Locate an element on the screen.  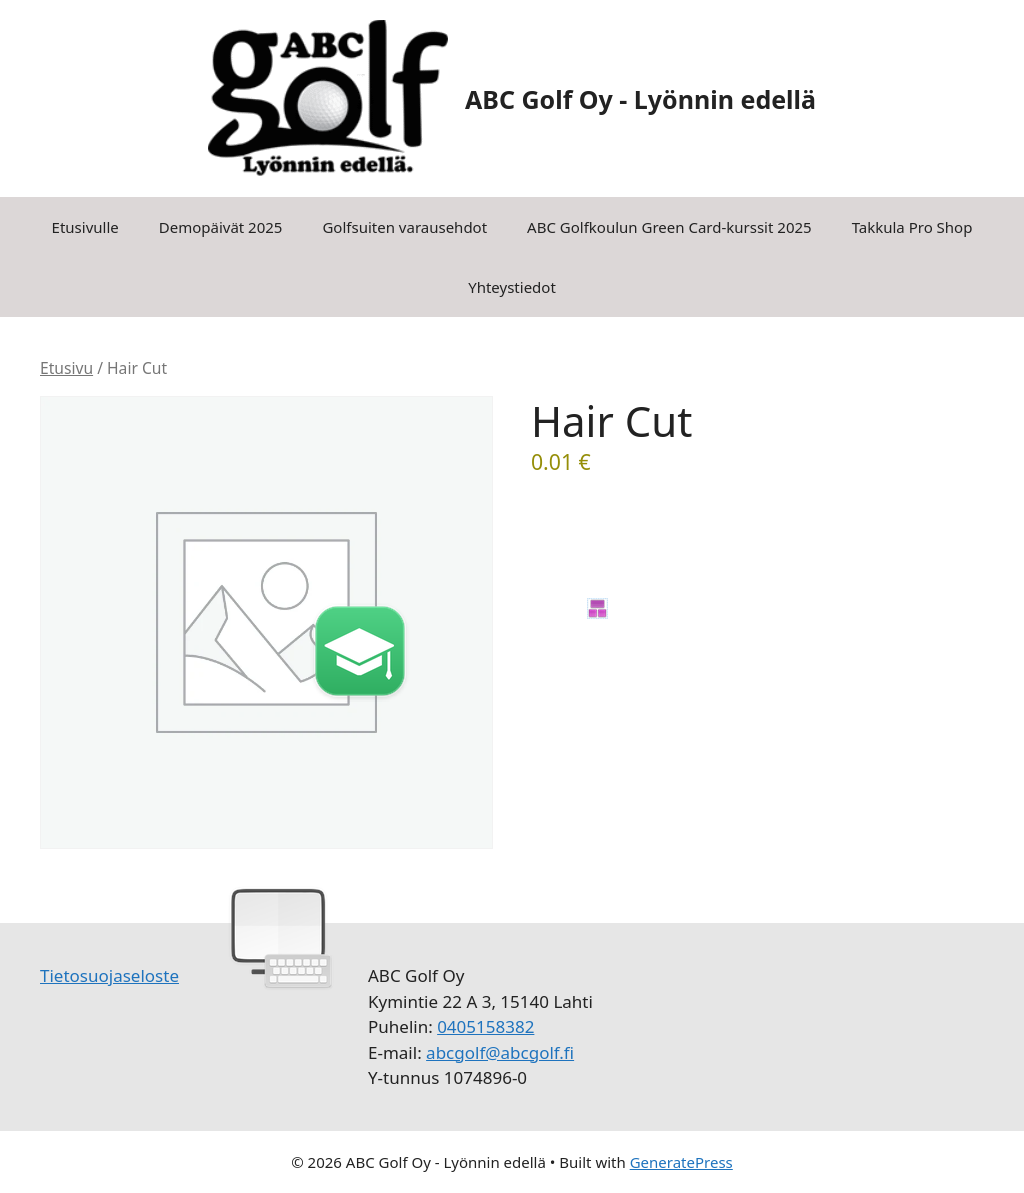
access computer or desktop settings is located at coordinates (281, 937).